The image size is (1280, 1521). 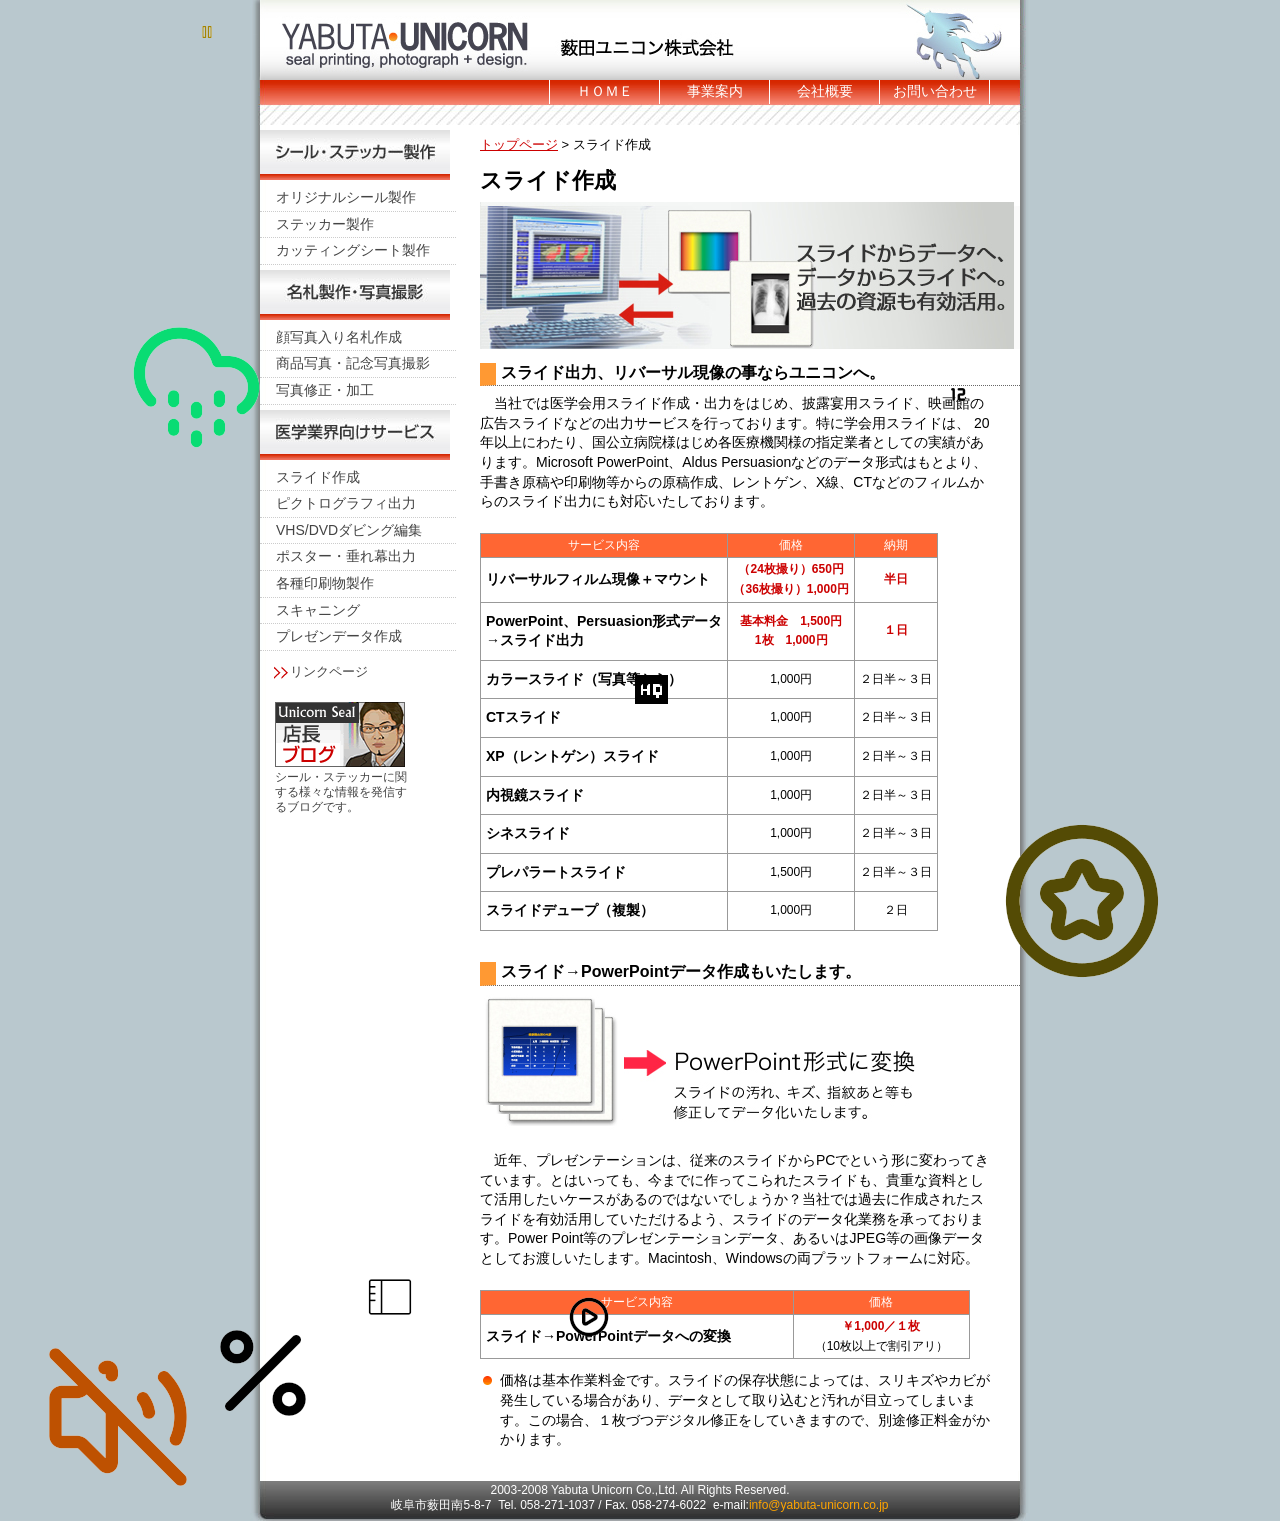 What do you see at coordinates (1082, 901) in the screenshot?
I see `add to favorites` at bounding box center [1082, 901].